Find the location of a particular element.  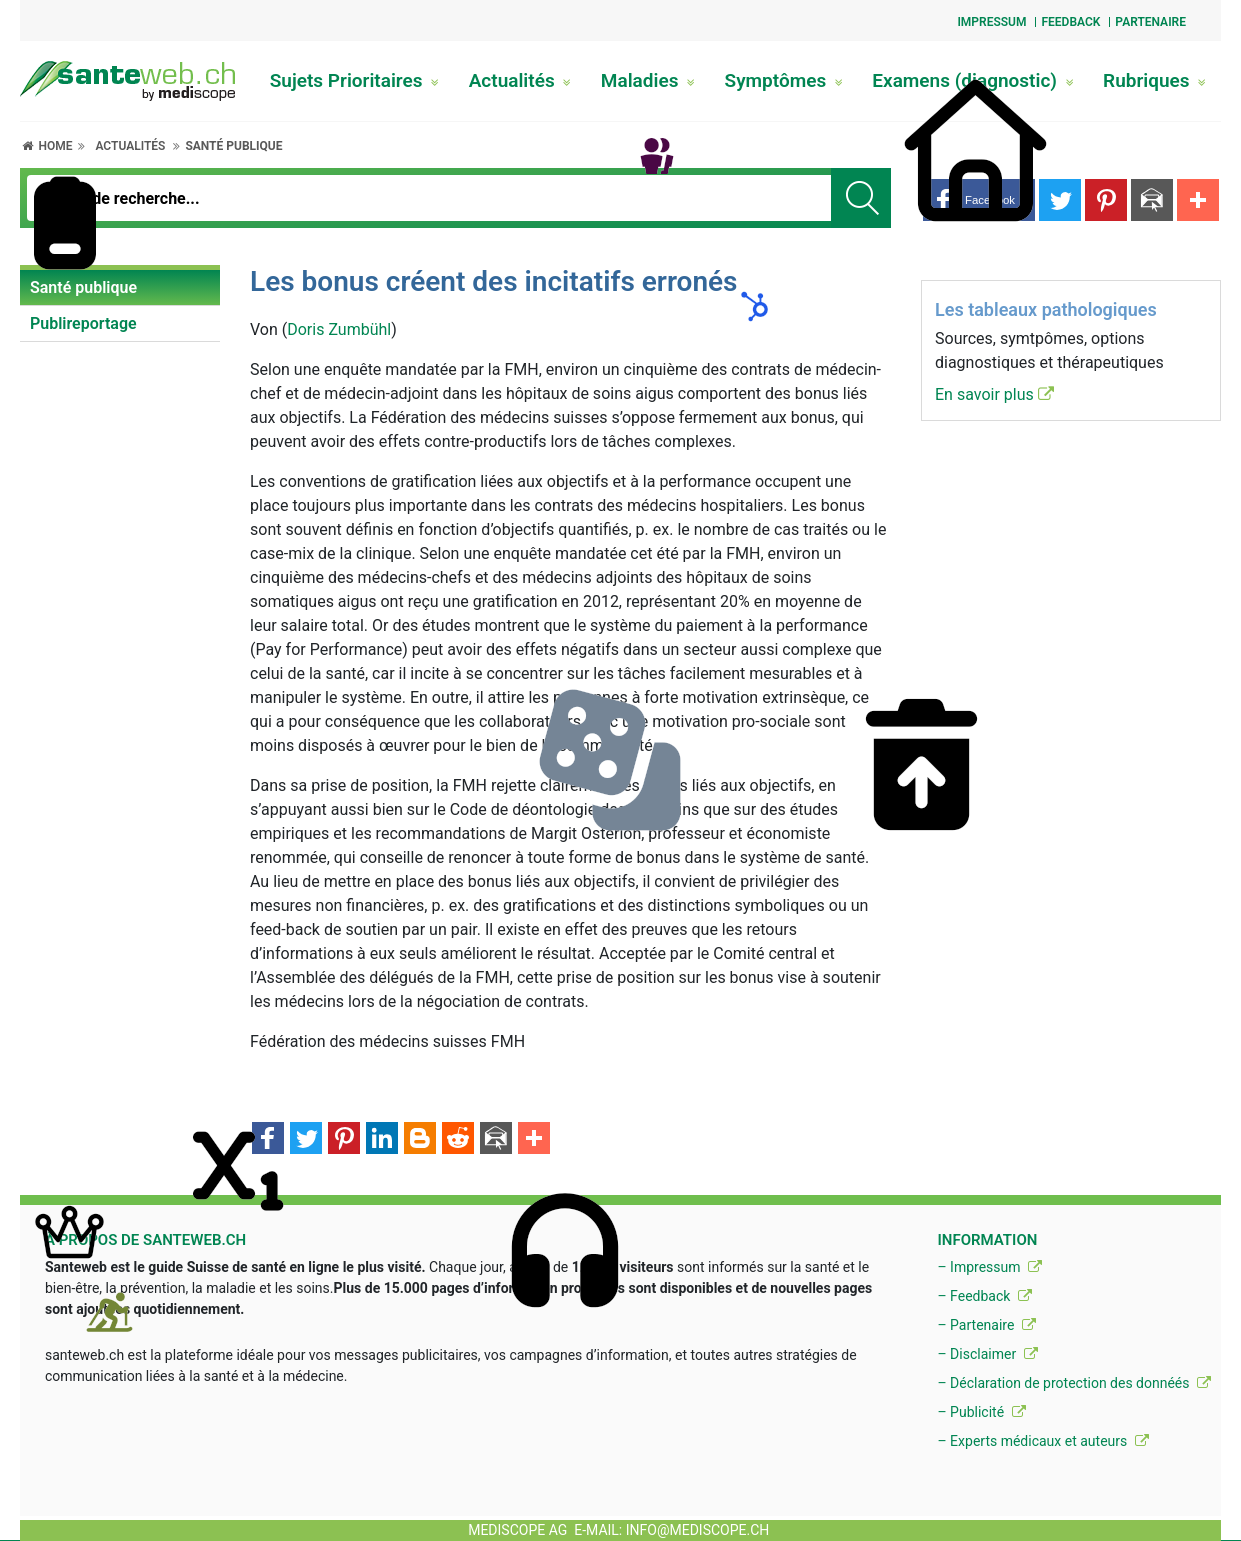

indicates premium or pro subscription status is located at coordinates (69, 1235).